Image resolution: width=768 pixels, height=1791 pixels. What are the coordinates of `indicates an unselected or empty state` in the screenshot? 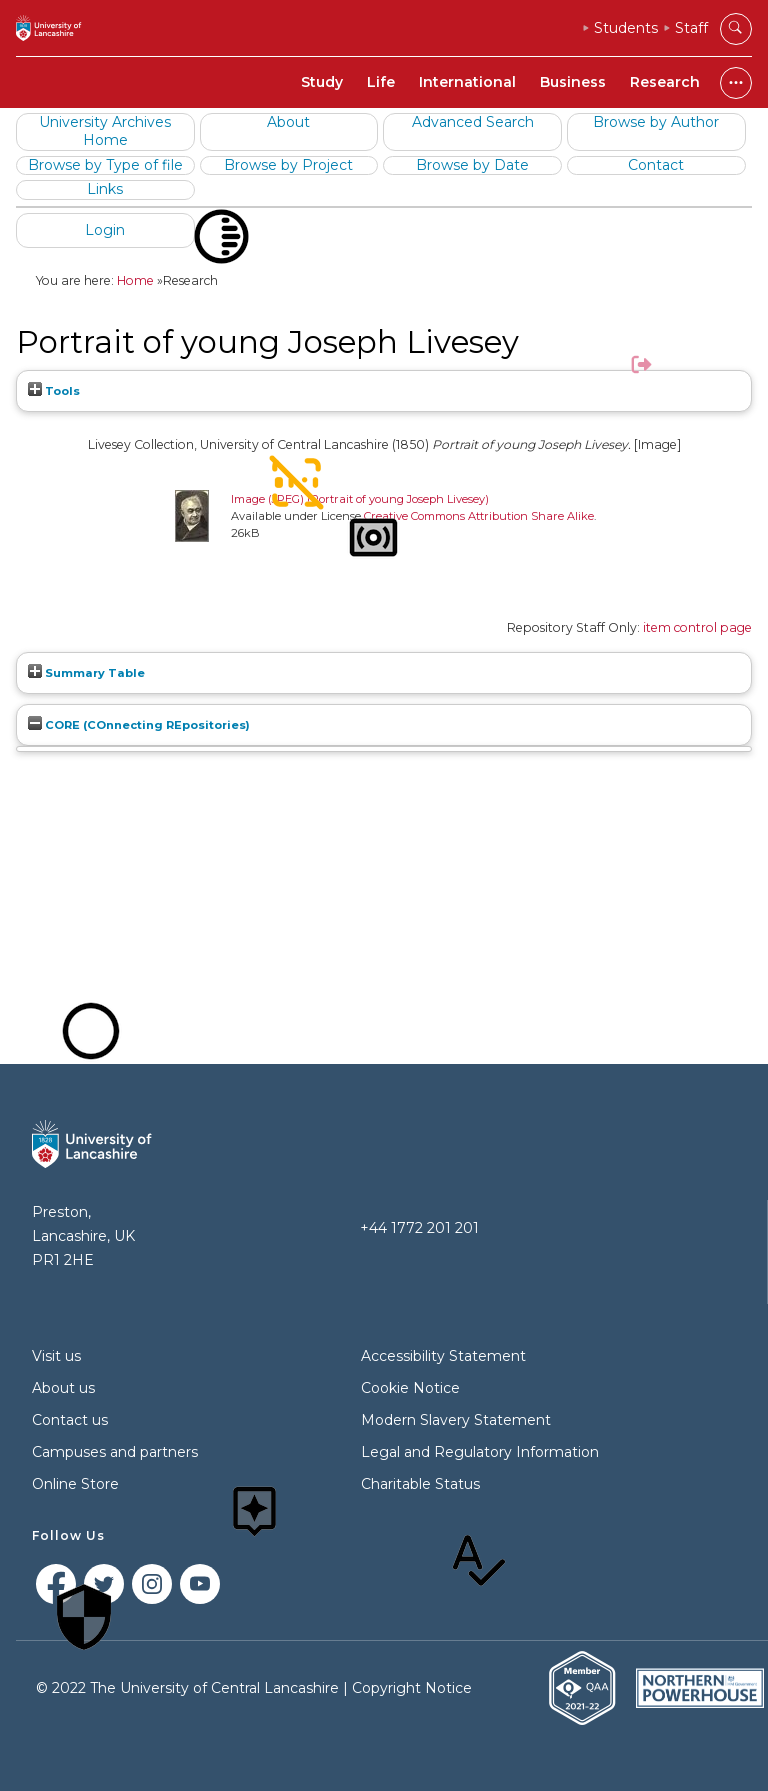 It's located at (91, 1031).